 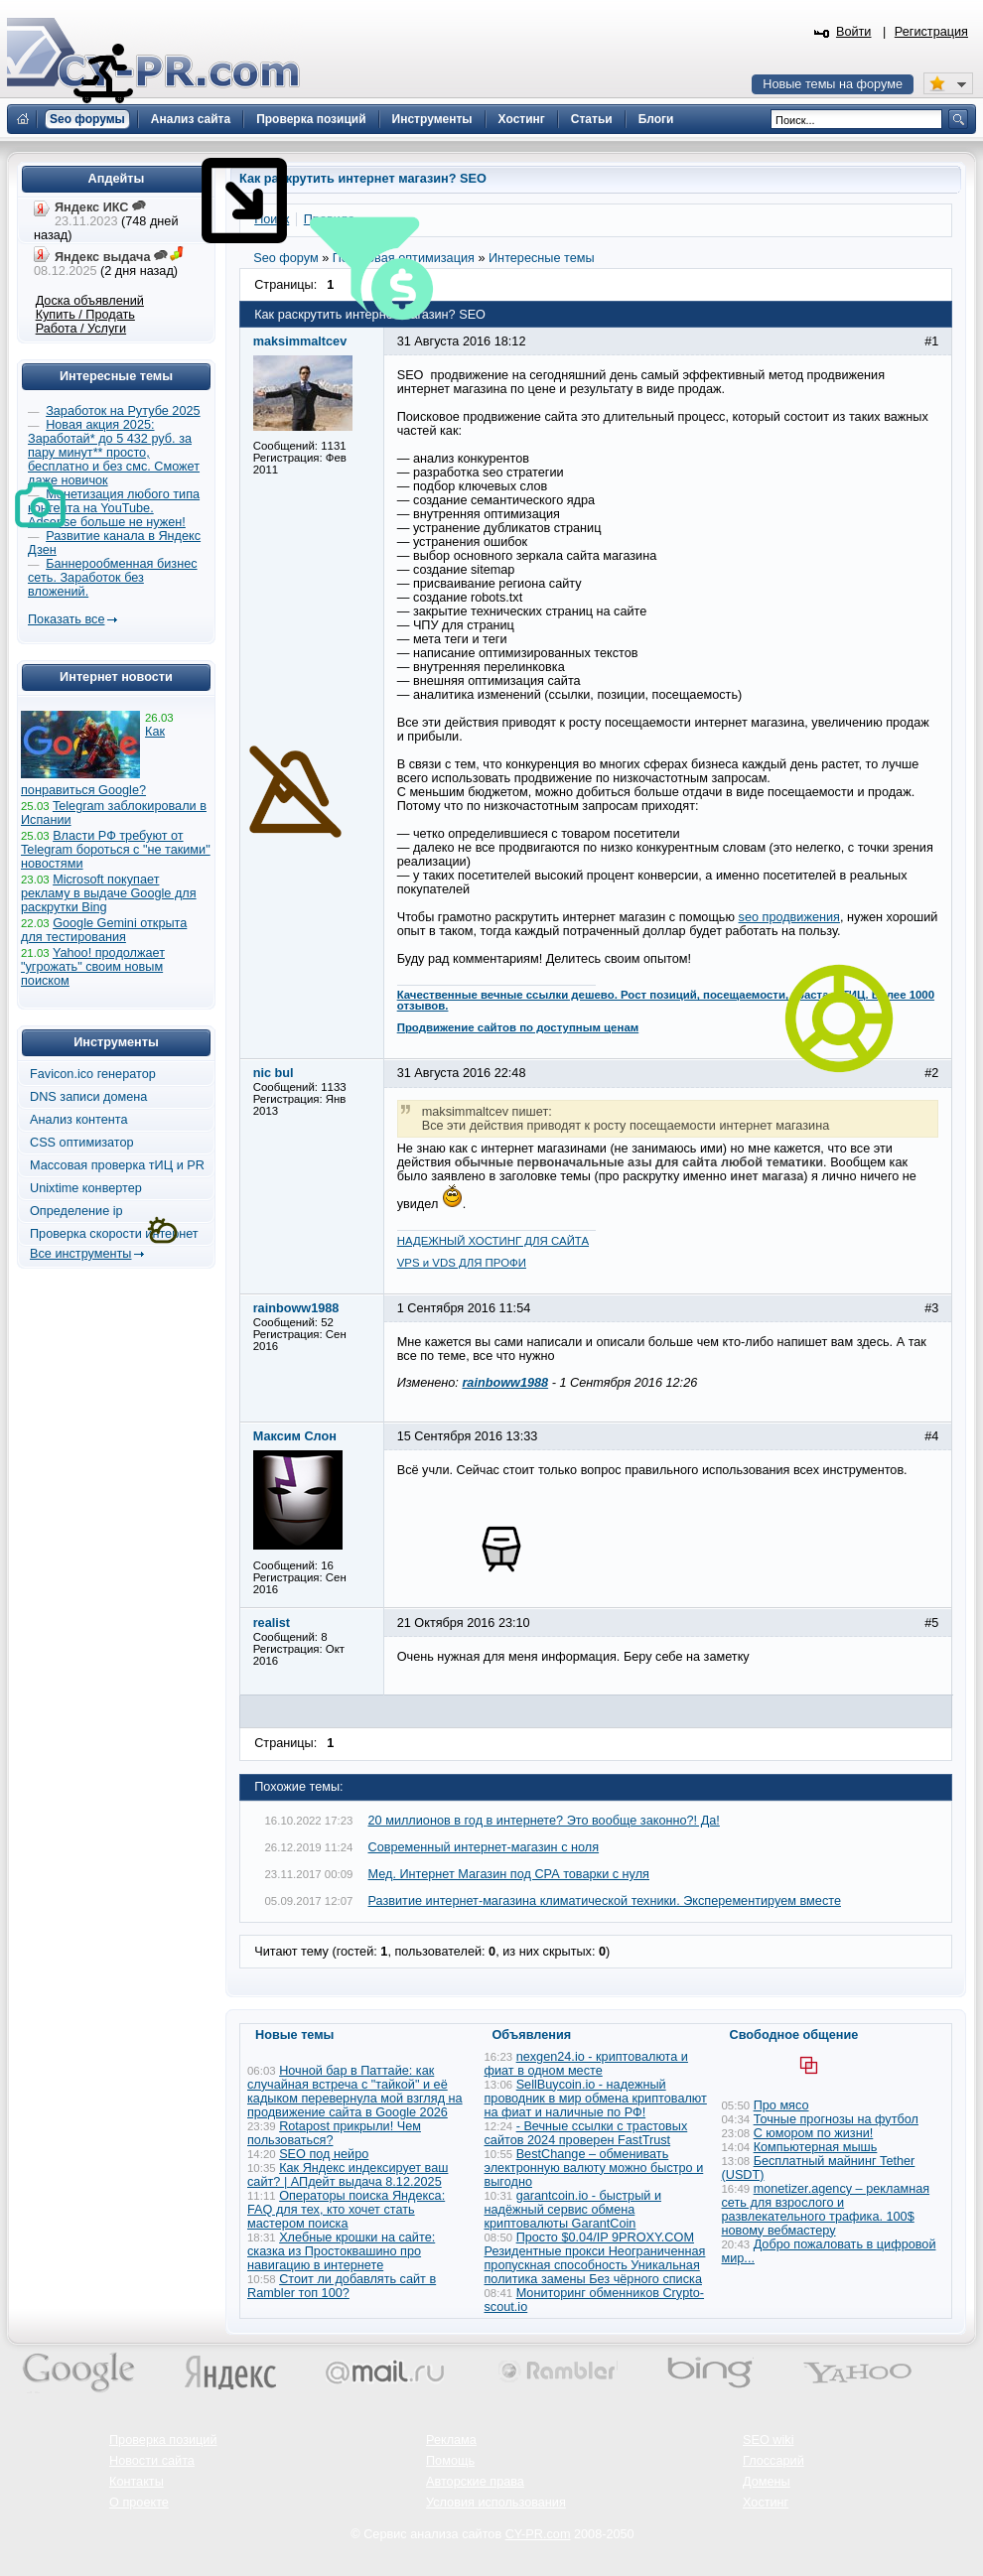 What do you see at coordinates (839, 1018) in the screenshot?
I see `view data breakdown in a donut chart` at bounding box center [839, 1018].